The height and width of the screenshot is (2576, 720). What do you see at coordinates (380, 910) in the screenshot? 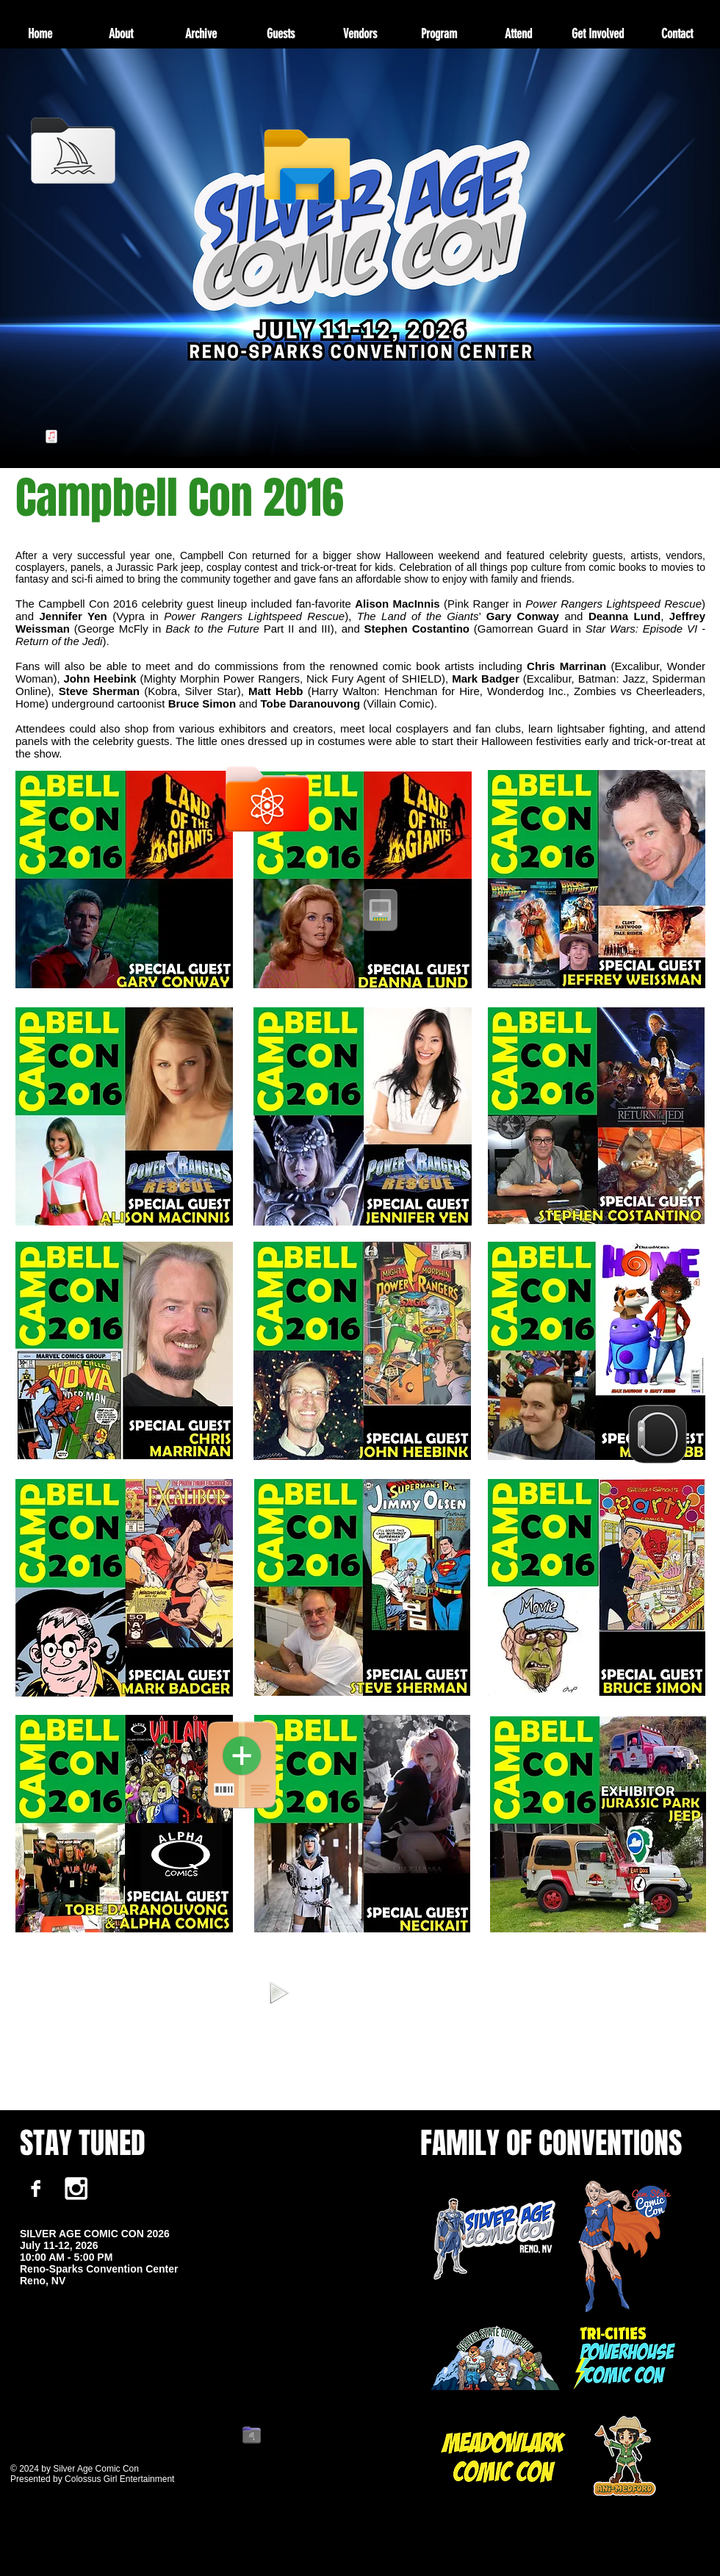
I see `a sega genesis ROM file` at bounding box center [380, 910].